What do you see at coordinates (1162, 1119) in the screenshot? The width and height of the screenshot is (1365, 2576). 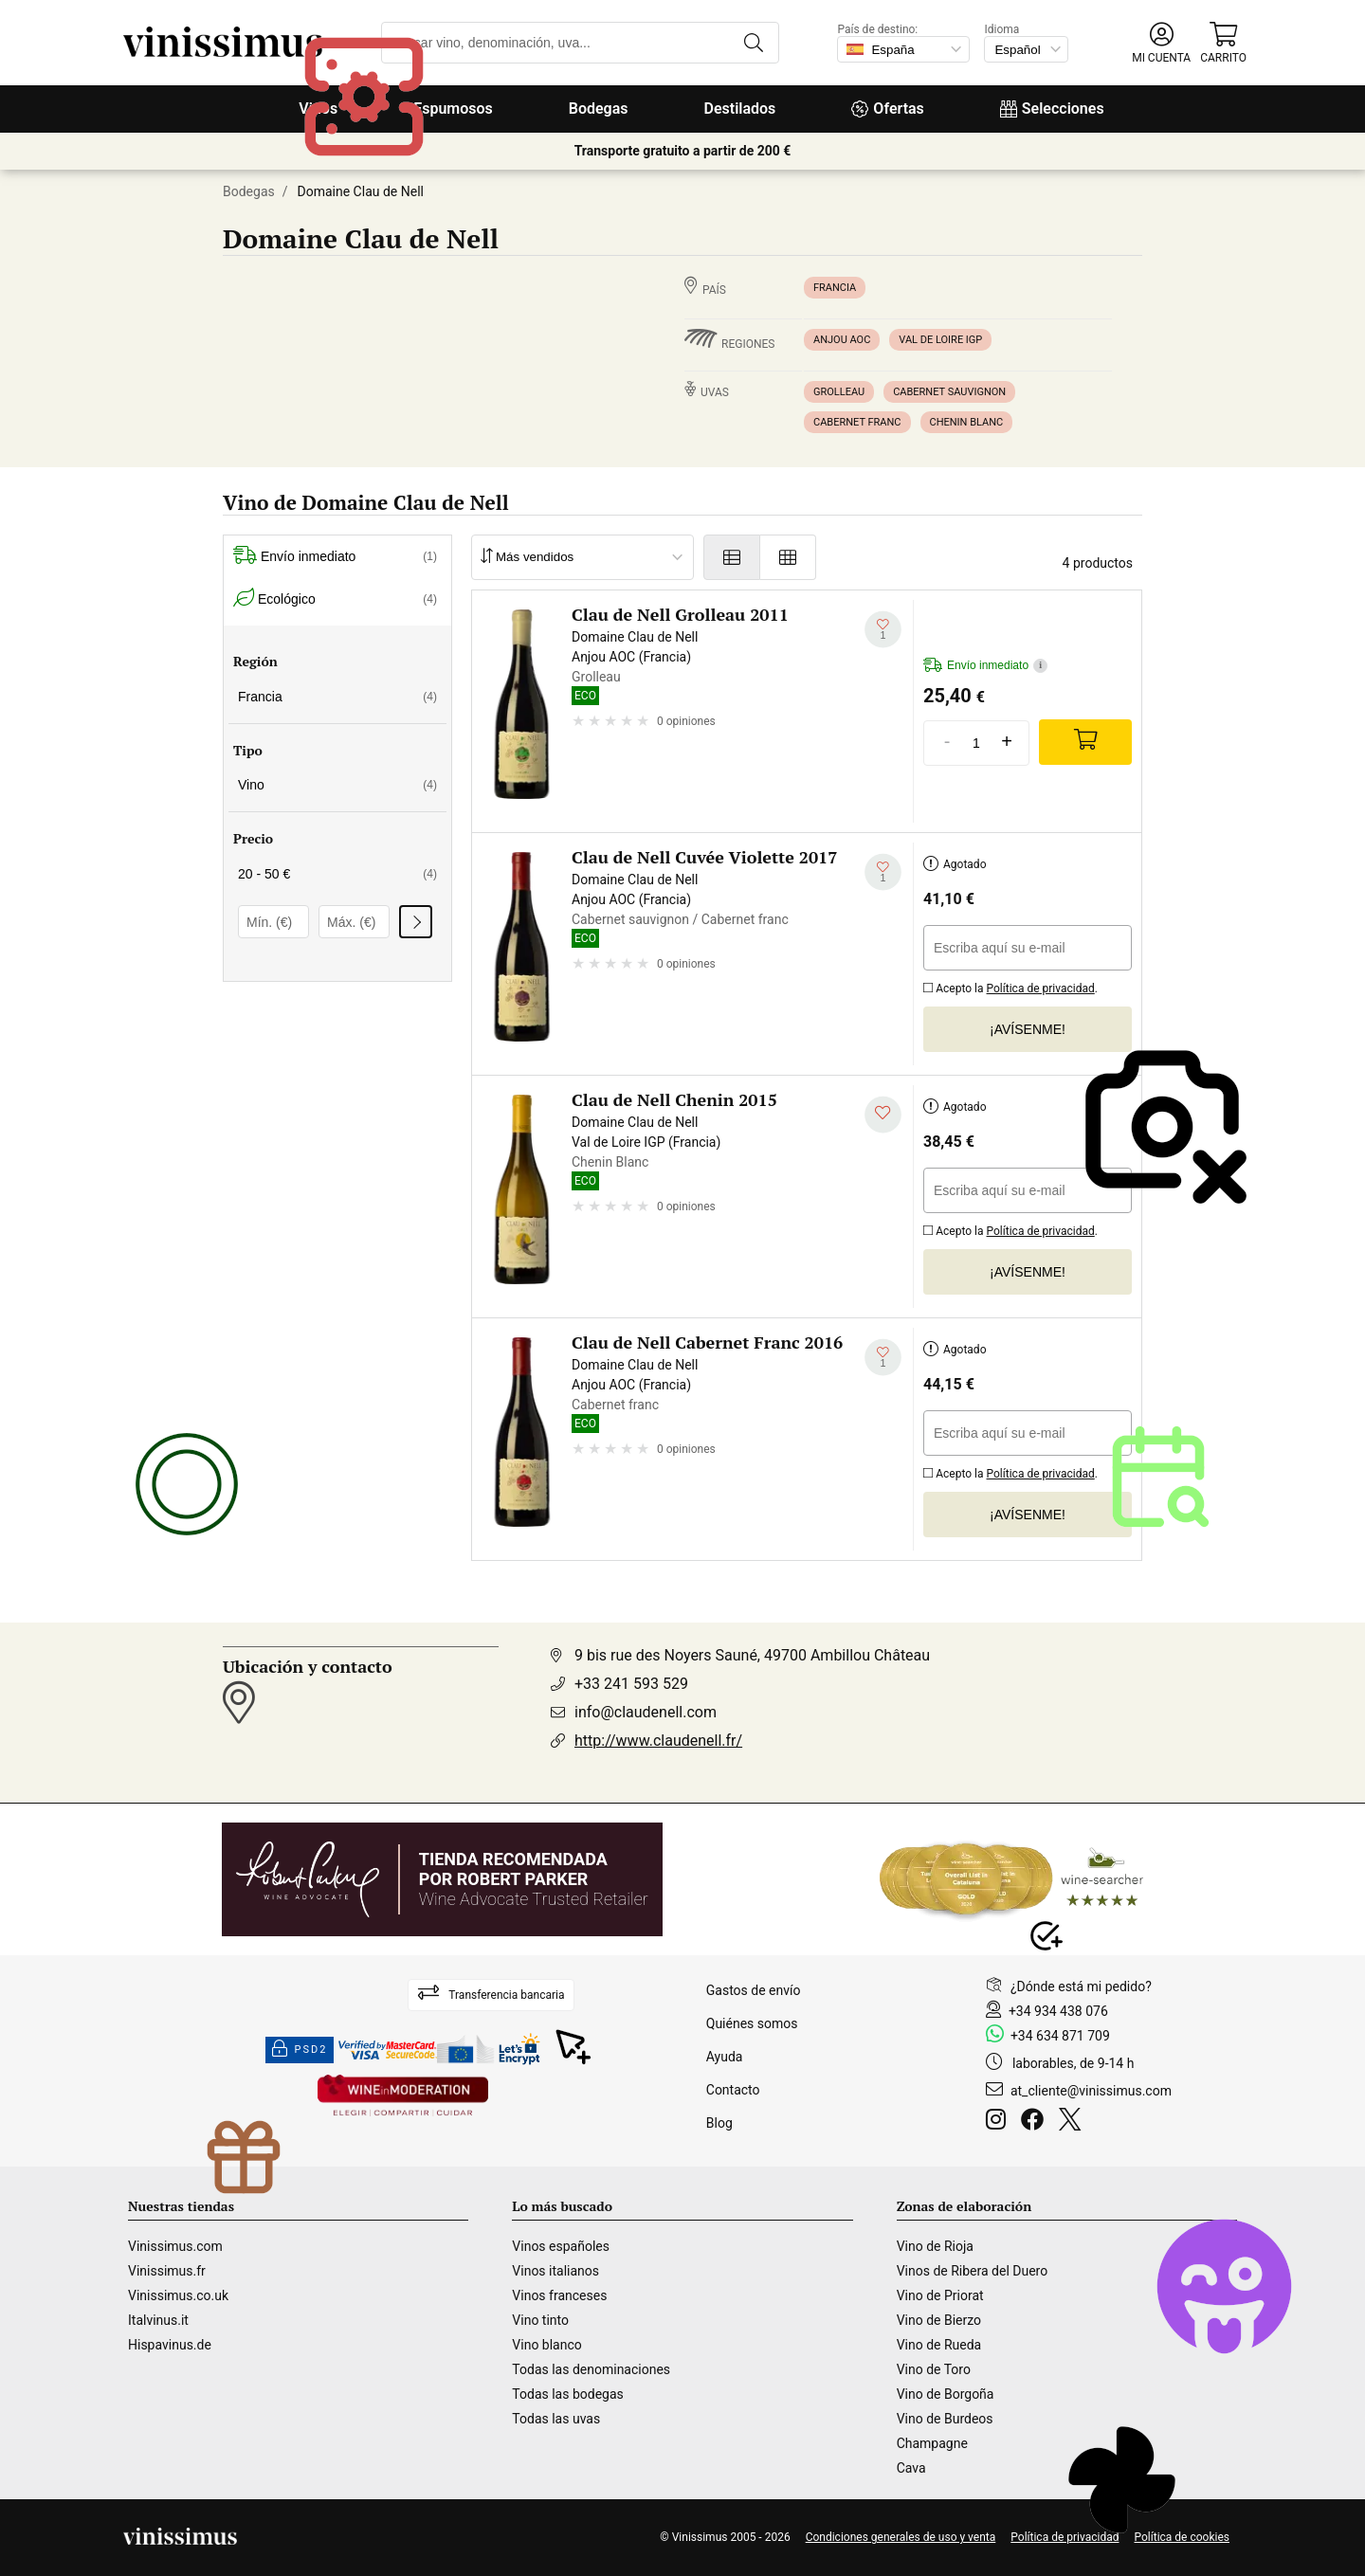 I see `disable camera access` at bounding box center [1162, 1119].